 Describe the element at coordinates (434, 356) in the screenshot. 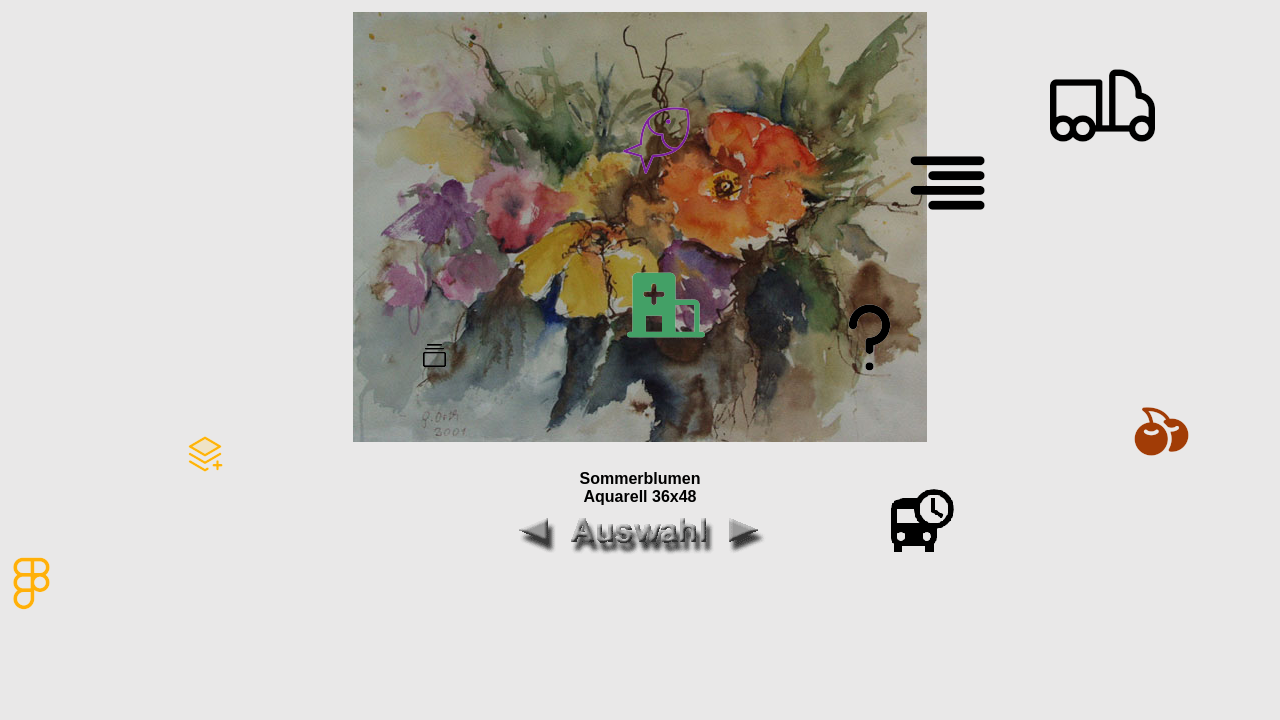

I see `view stacked cards or layers` at that location.